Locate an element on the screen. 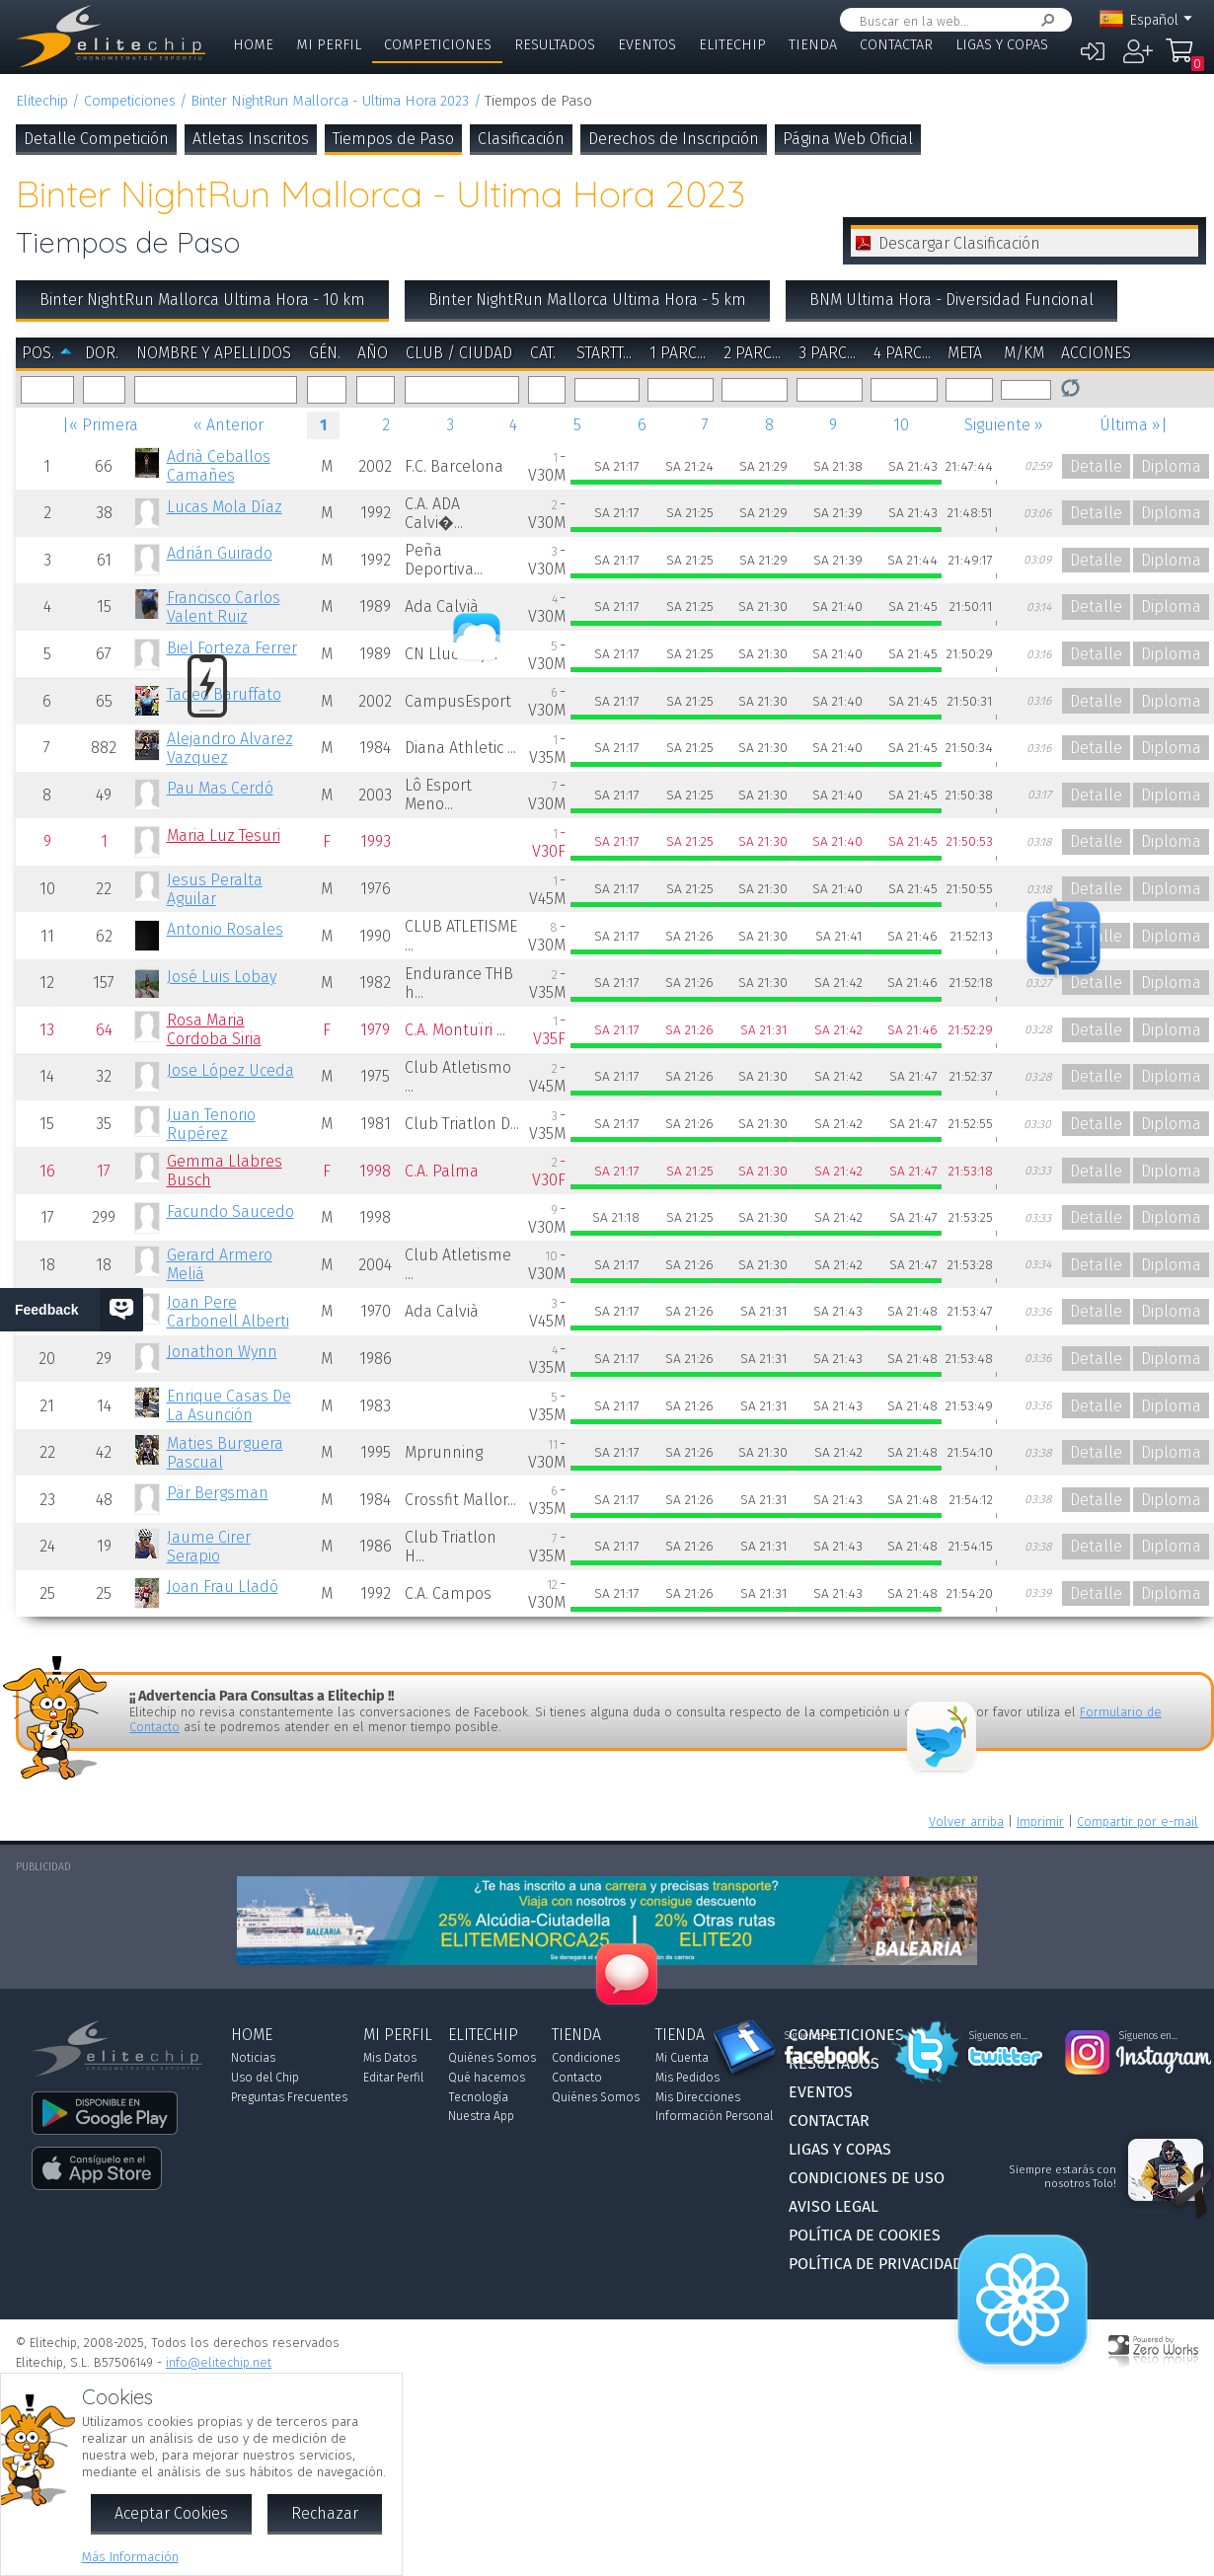 The height and width of the screenshot is (2576, 1214). access iCloud account settings is located at coordinates (477, 637).